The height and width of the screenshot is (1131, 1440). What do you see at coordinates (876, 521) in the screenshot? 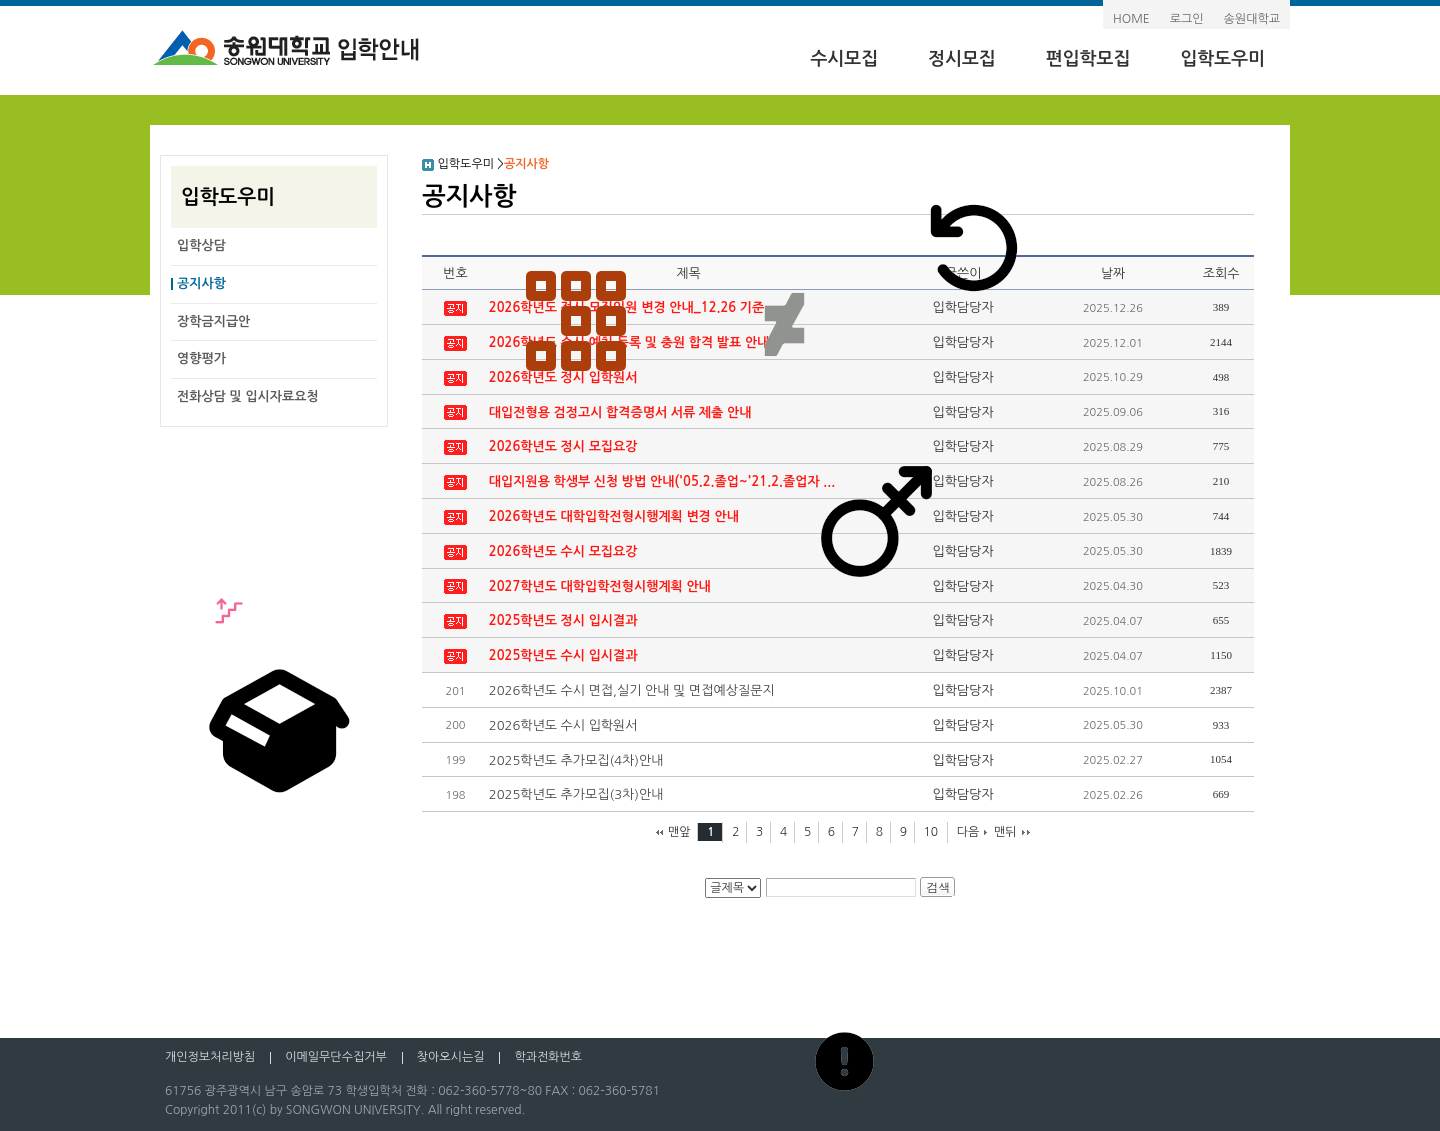
I see `indicates male gender or sex option` at bounding box center [876, 521].